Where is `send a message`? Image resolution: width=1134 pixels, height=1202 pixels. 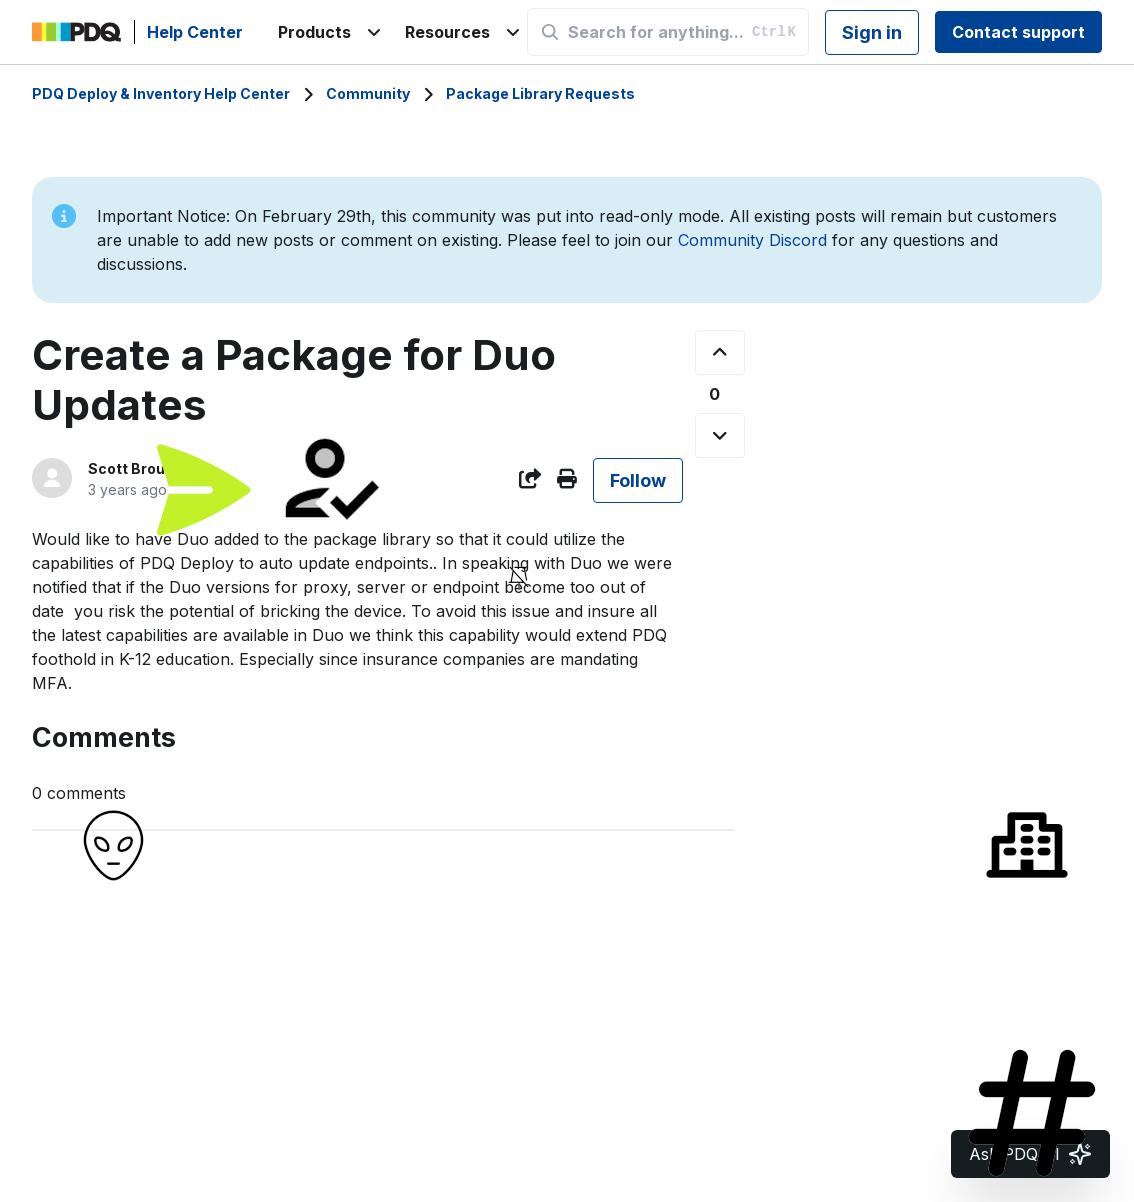 send a message is located at coordinates (202, 490).